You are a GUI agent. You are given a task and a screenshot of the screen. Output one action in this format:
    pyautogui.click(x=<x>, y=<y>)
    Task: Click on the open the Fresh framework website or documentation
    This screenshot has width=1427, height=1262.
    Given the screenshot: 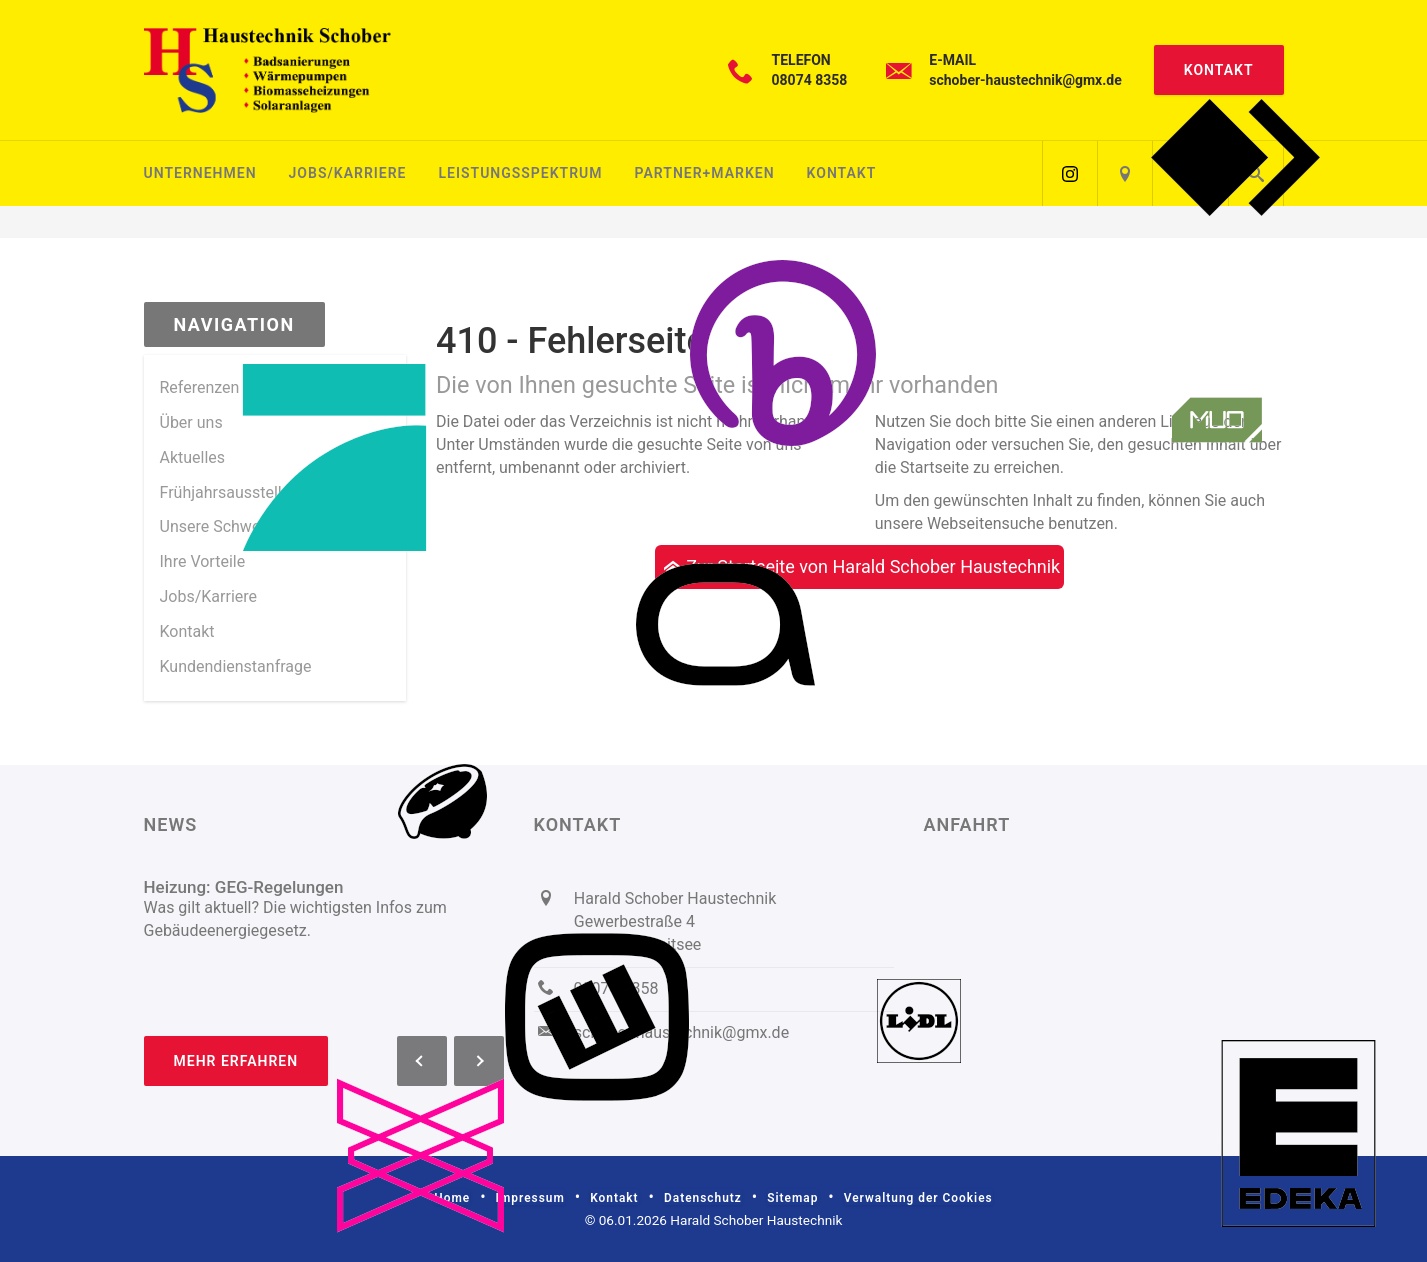 What is the action you would take?
    pyautogui.click(x=442, y=801)
    